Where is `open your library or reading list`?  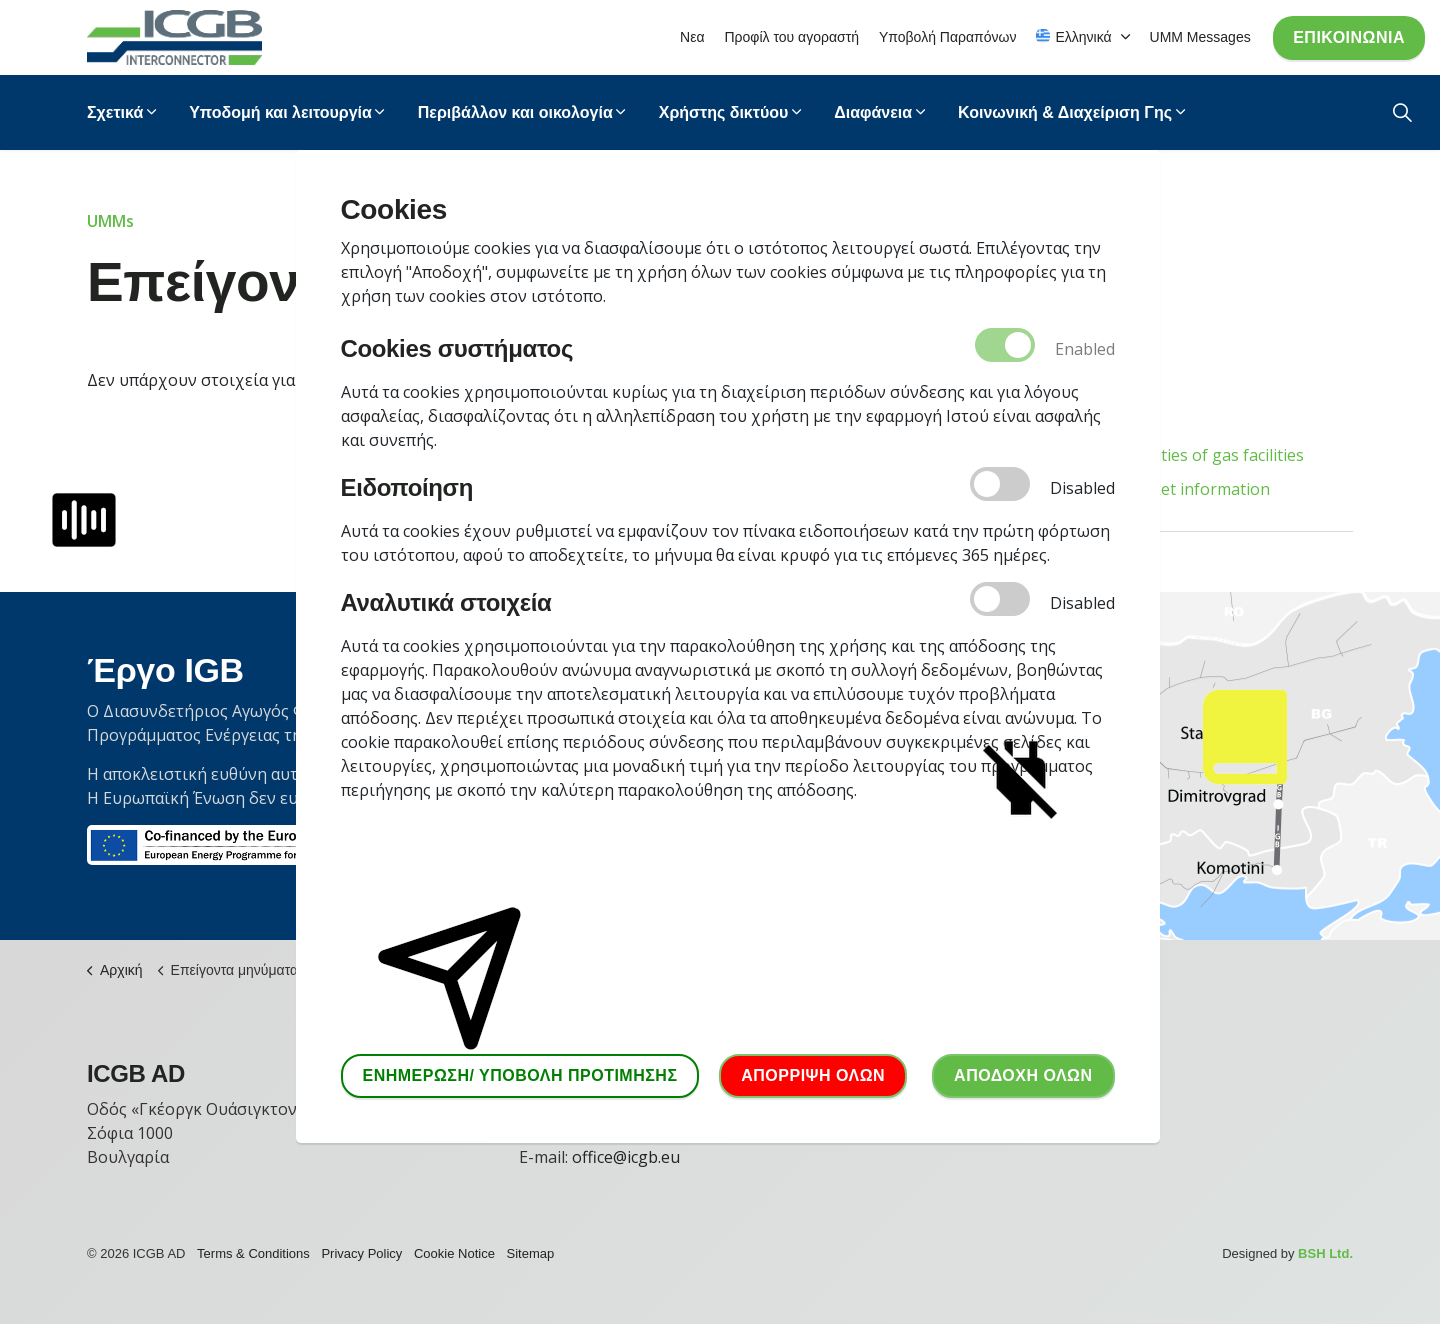
open your library or reading list is located at coordinates (1245, 737).